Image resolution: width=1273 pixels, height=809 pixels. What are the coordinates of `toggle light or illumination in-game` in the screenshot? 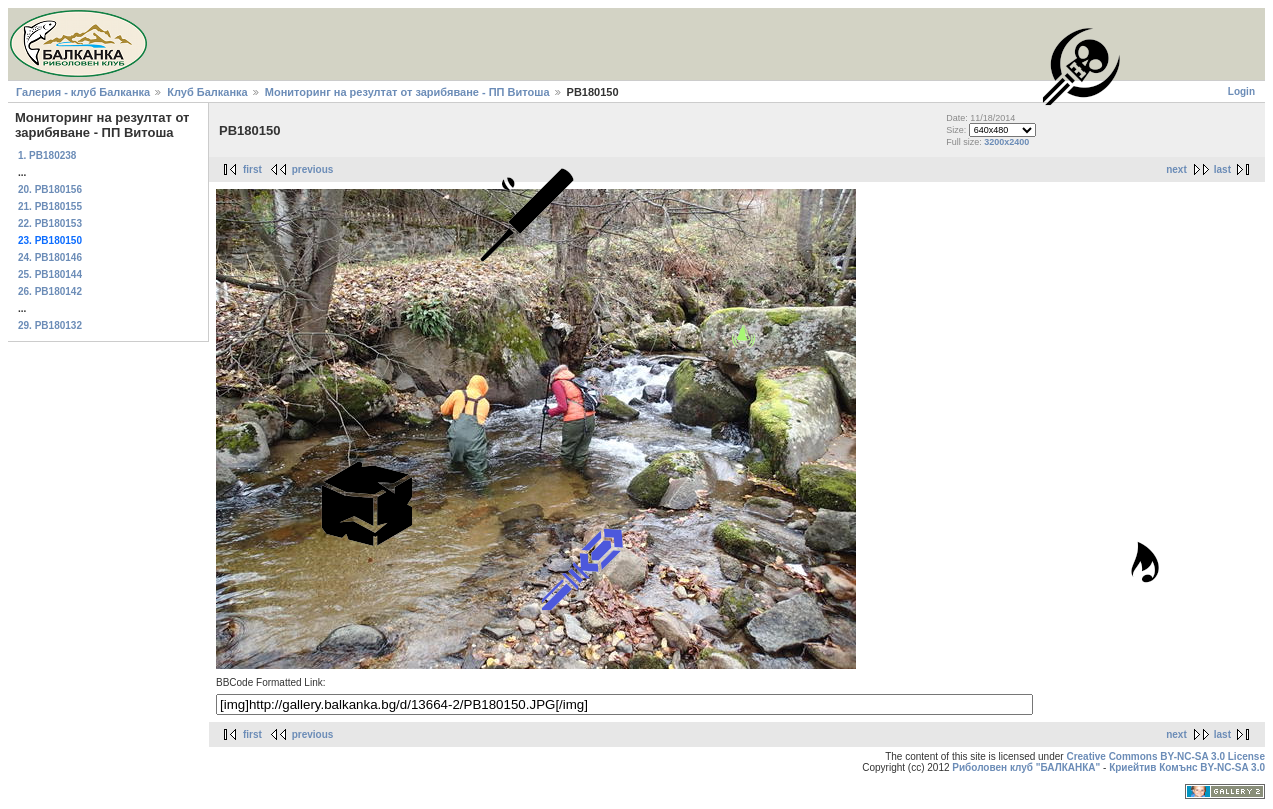 It's located at (1144, 562).